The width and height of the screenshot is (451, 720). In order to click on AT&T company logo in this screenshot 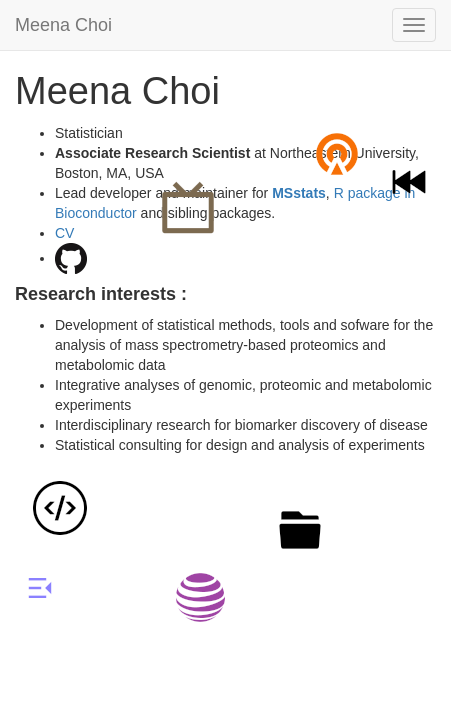, I will do `click(200, 597)`.